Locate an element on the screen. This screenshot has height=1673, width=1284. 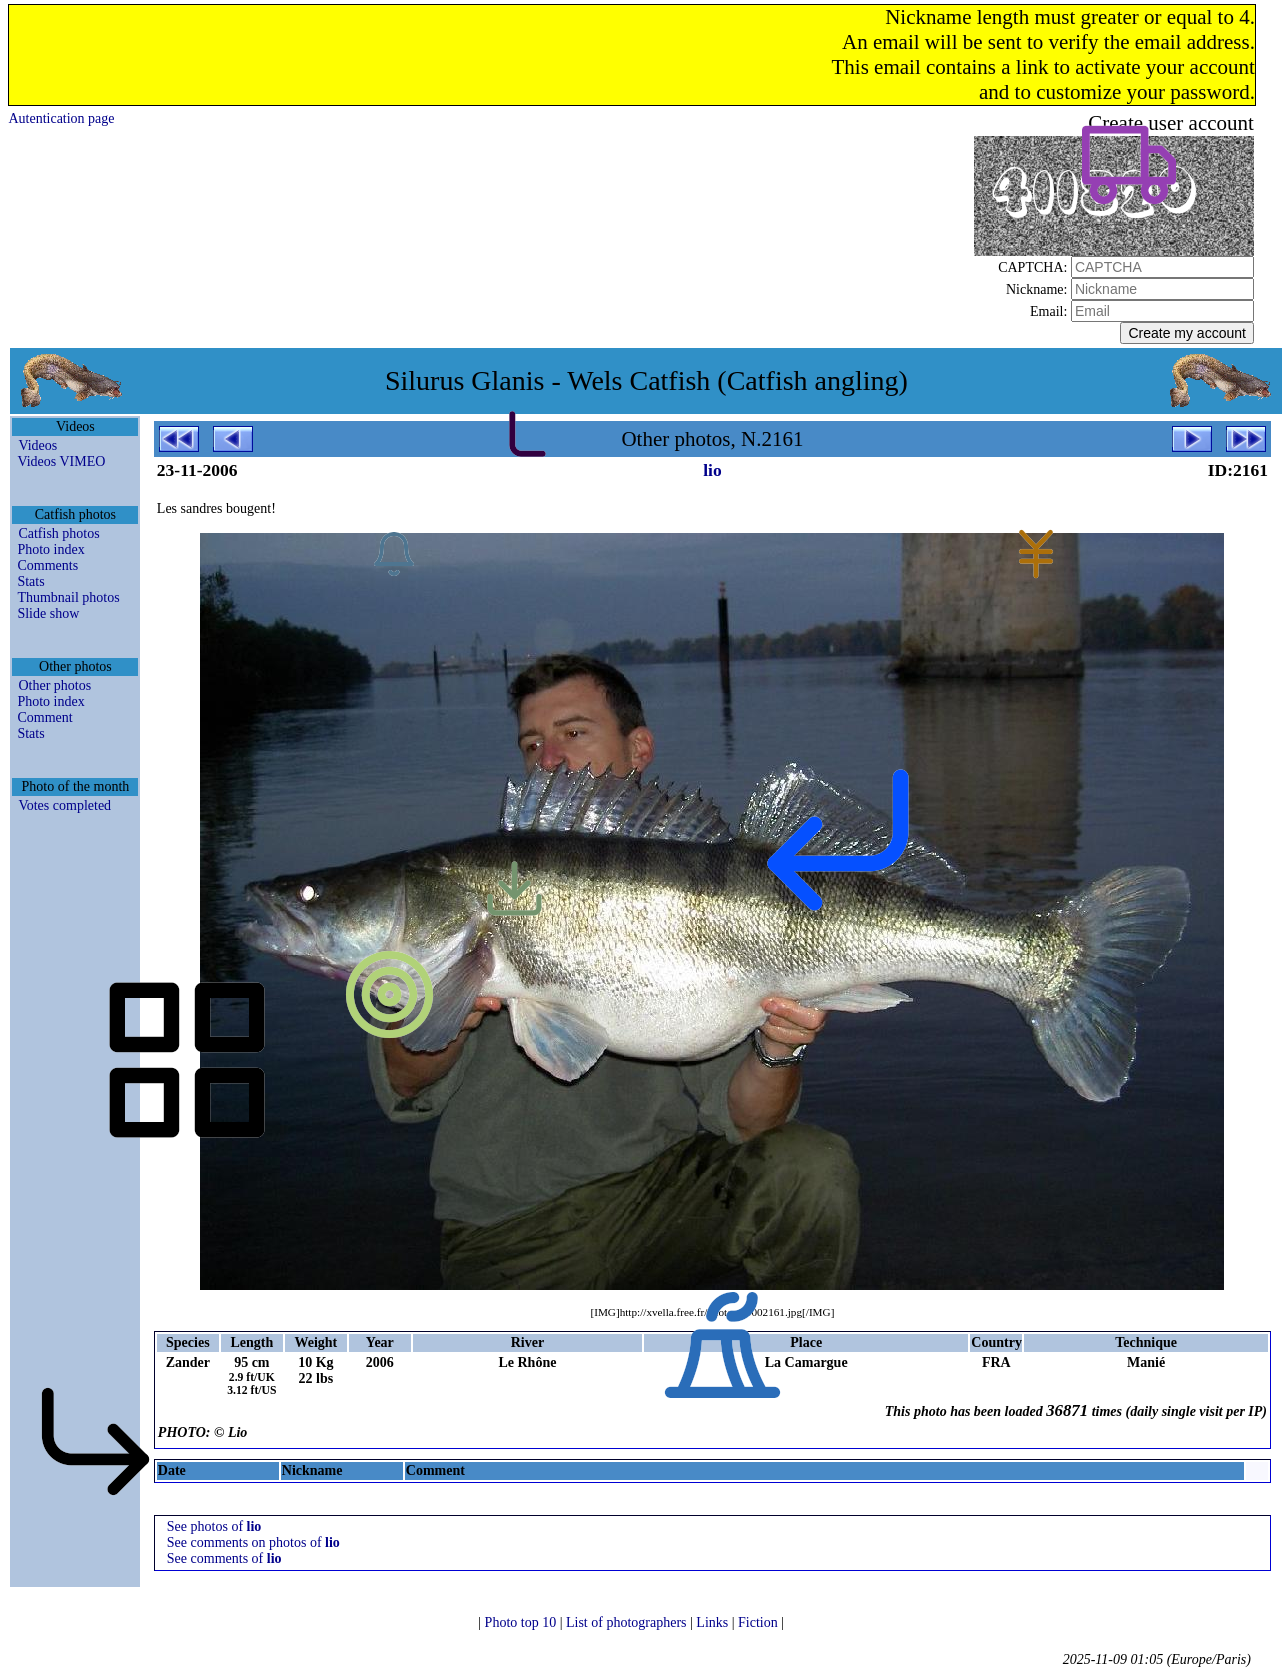
reply to a message or comment is located at coordinates (95, 1441).